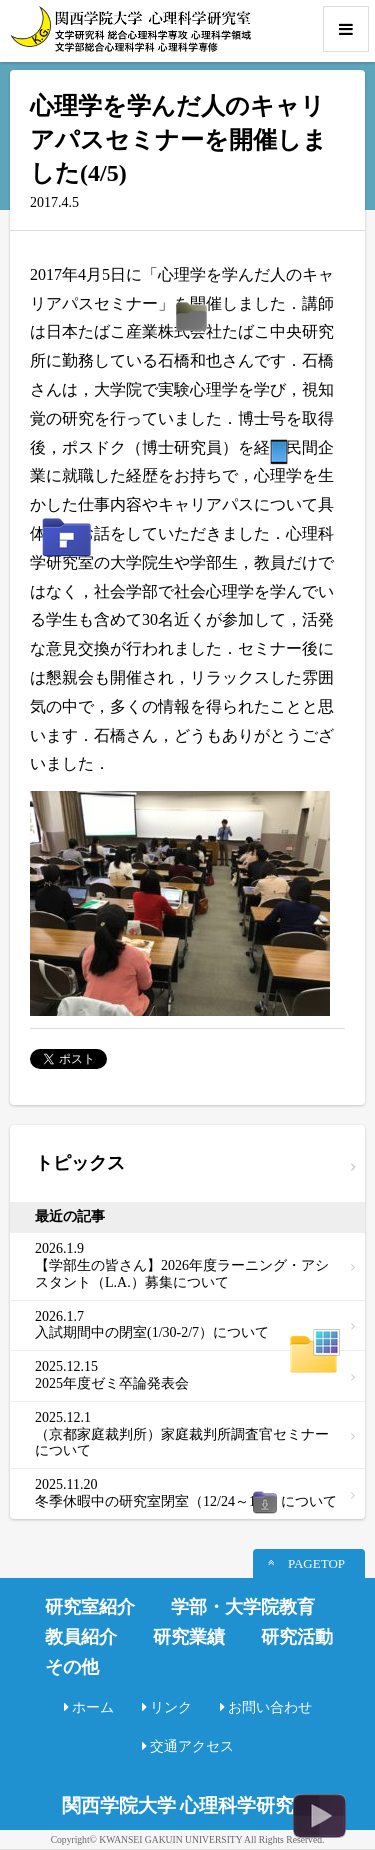 The height and width of the screenshot is (1850, 375). What do you see at coordinates (265, 1502) in the screenshot?
I see `open your downloads folder` at bounding box center [265, 1502].